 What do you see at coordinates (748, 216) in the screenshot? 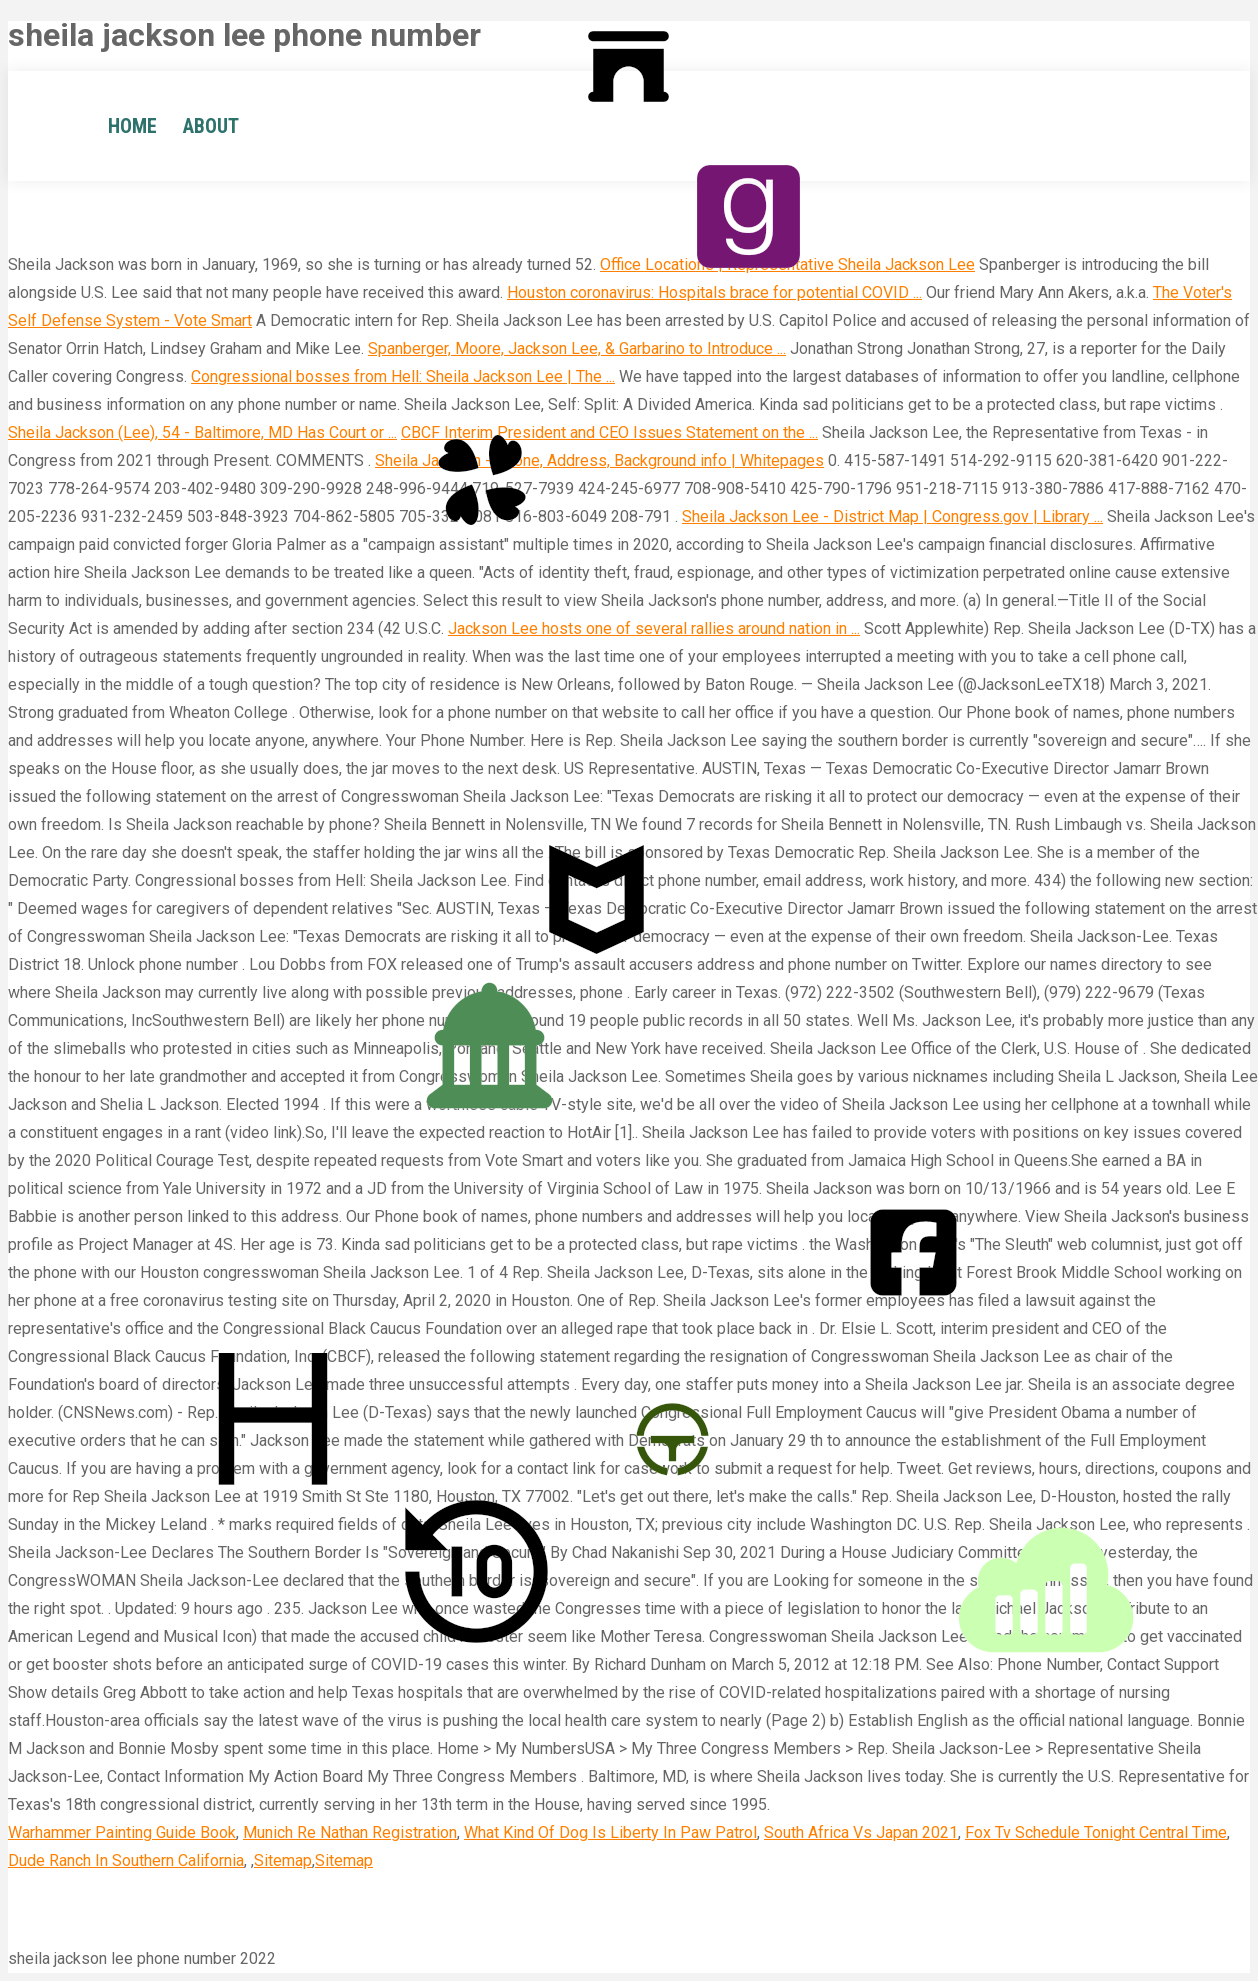
I see `open the goodreads app` at bounding box center [748, 216].